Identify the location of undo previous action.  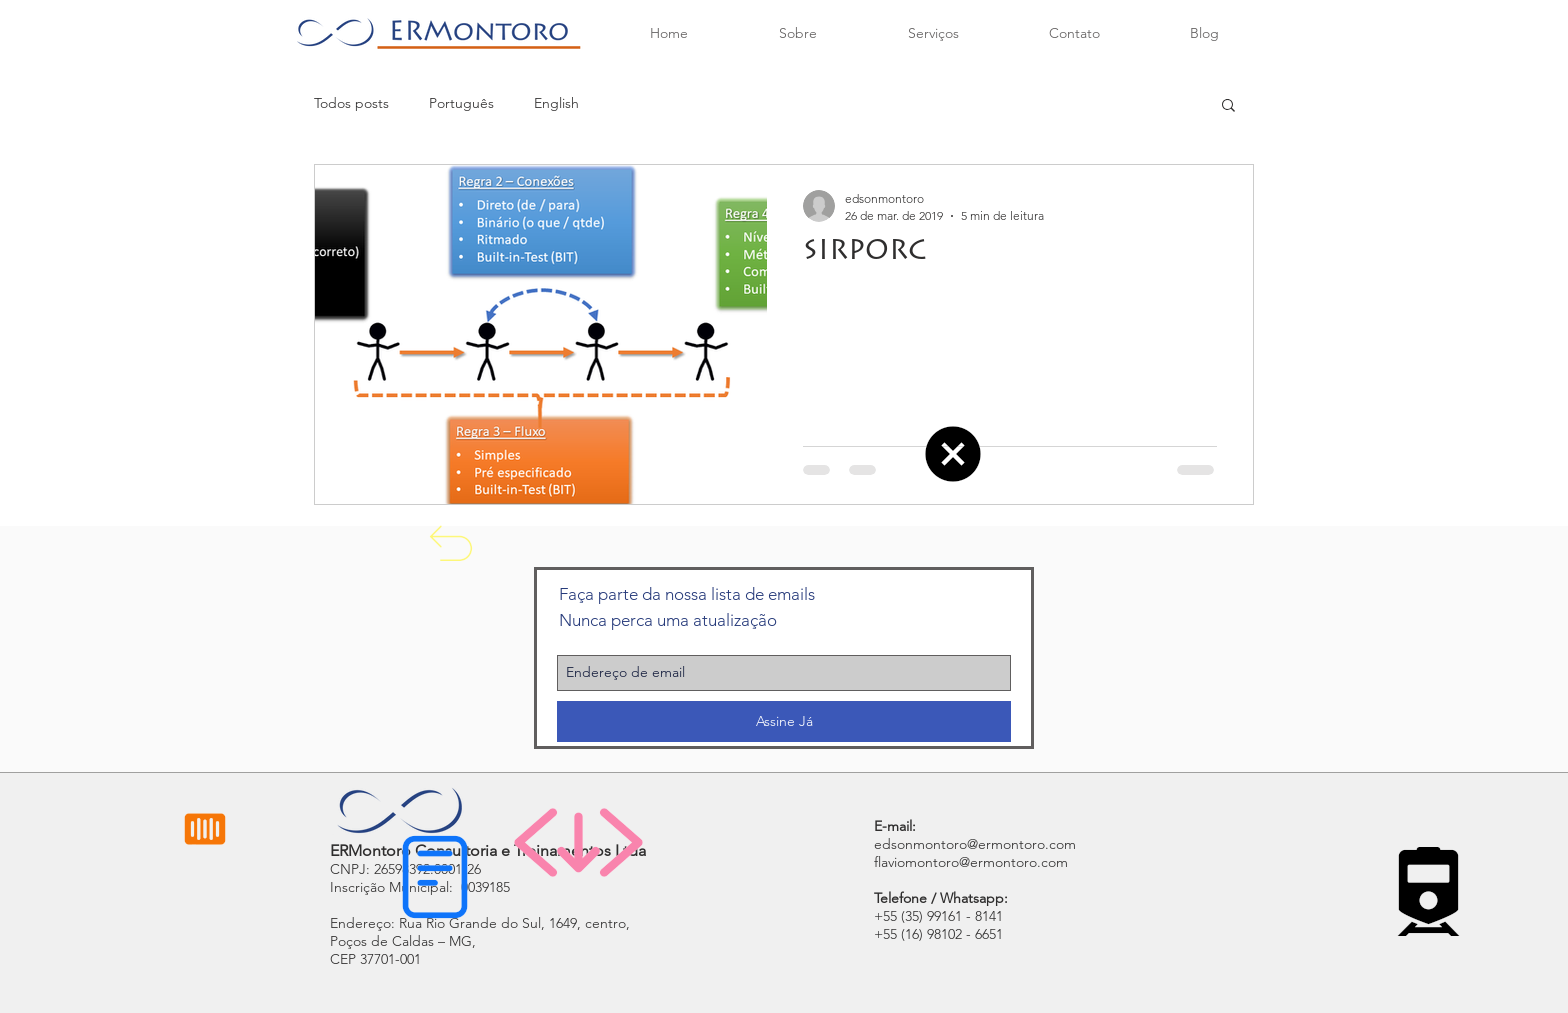
(451, 545).